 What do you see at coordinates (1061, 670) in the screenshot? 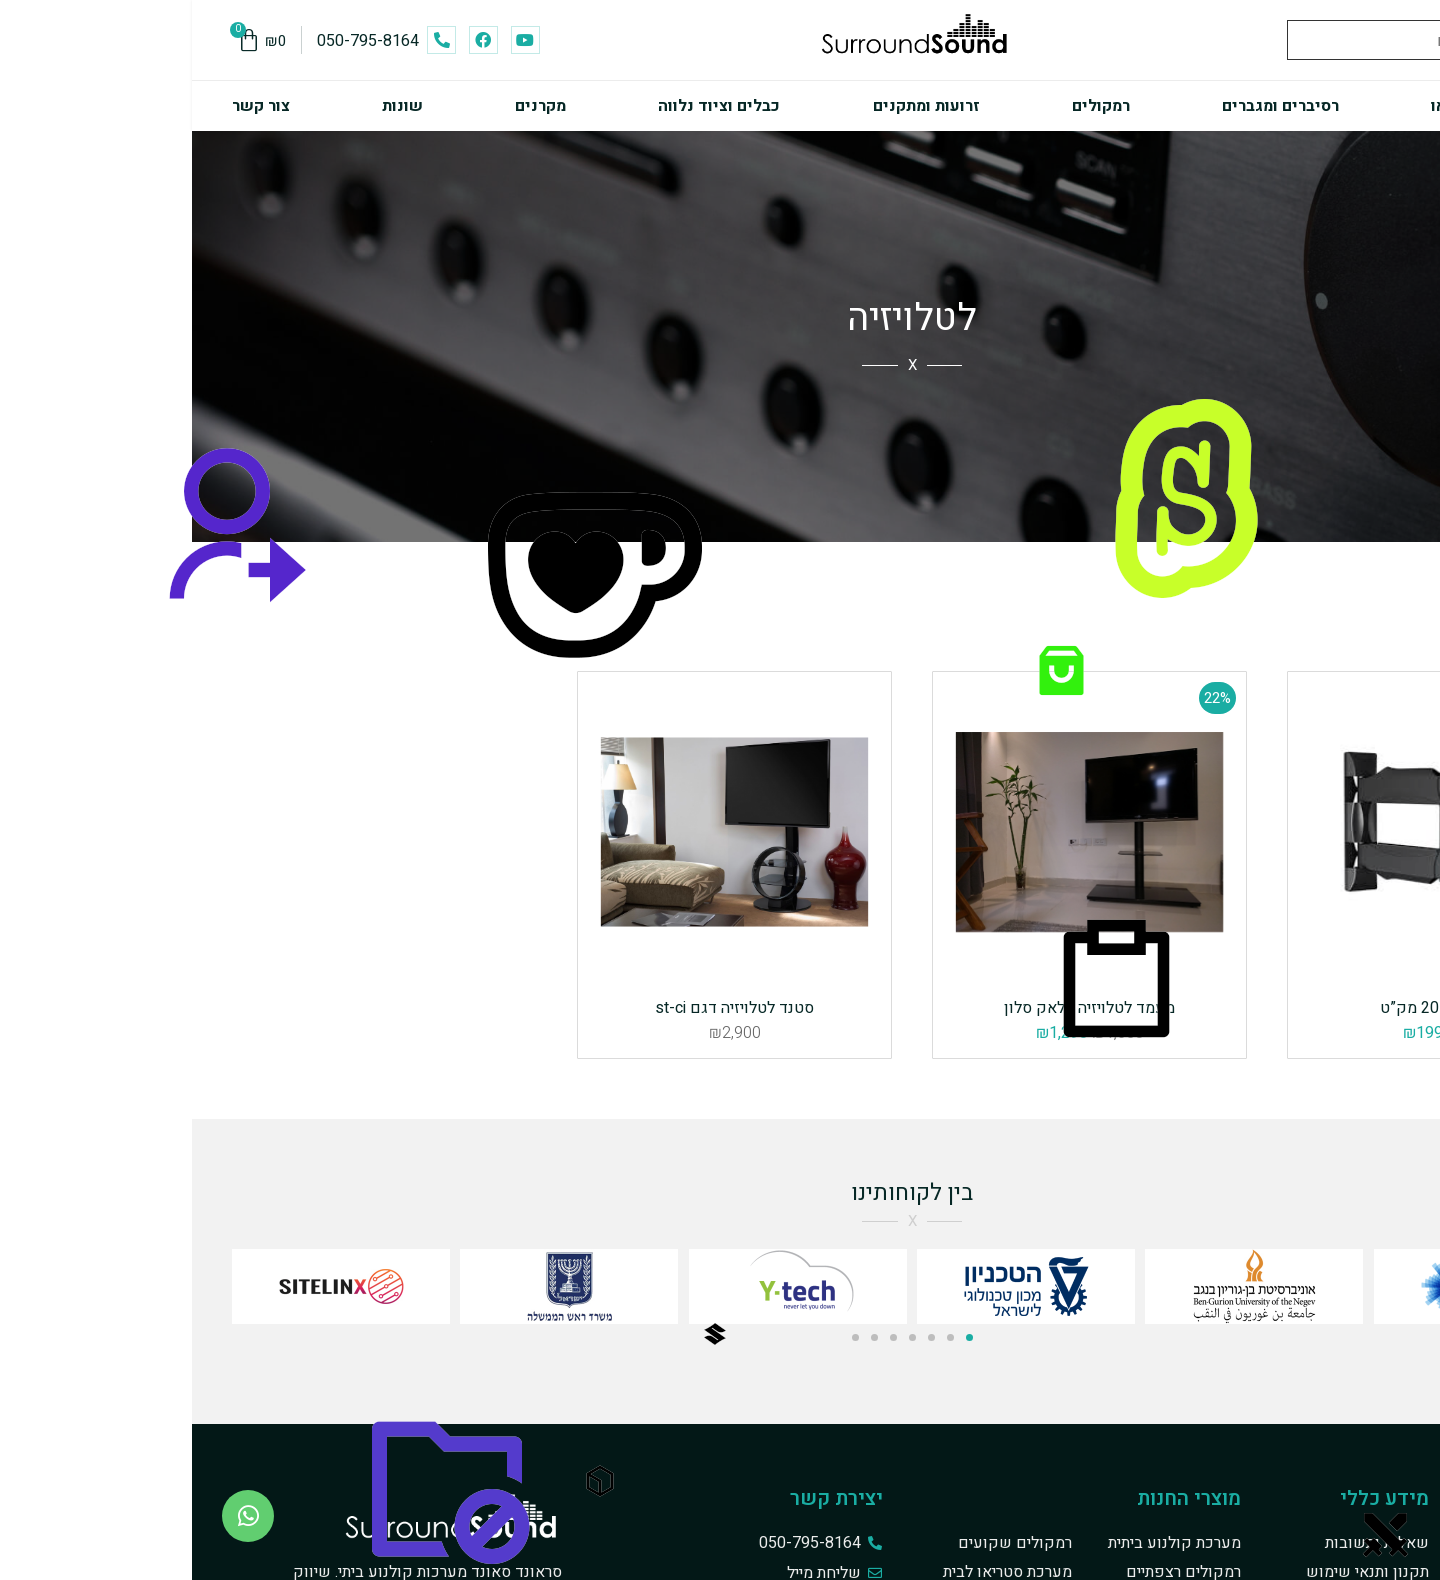
I see `view your shopping bag` at bounding box center [1061, 670].